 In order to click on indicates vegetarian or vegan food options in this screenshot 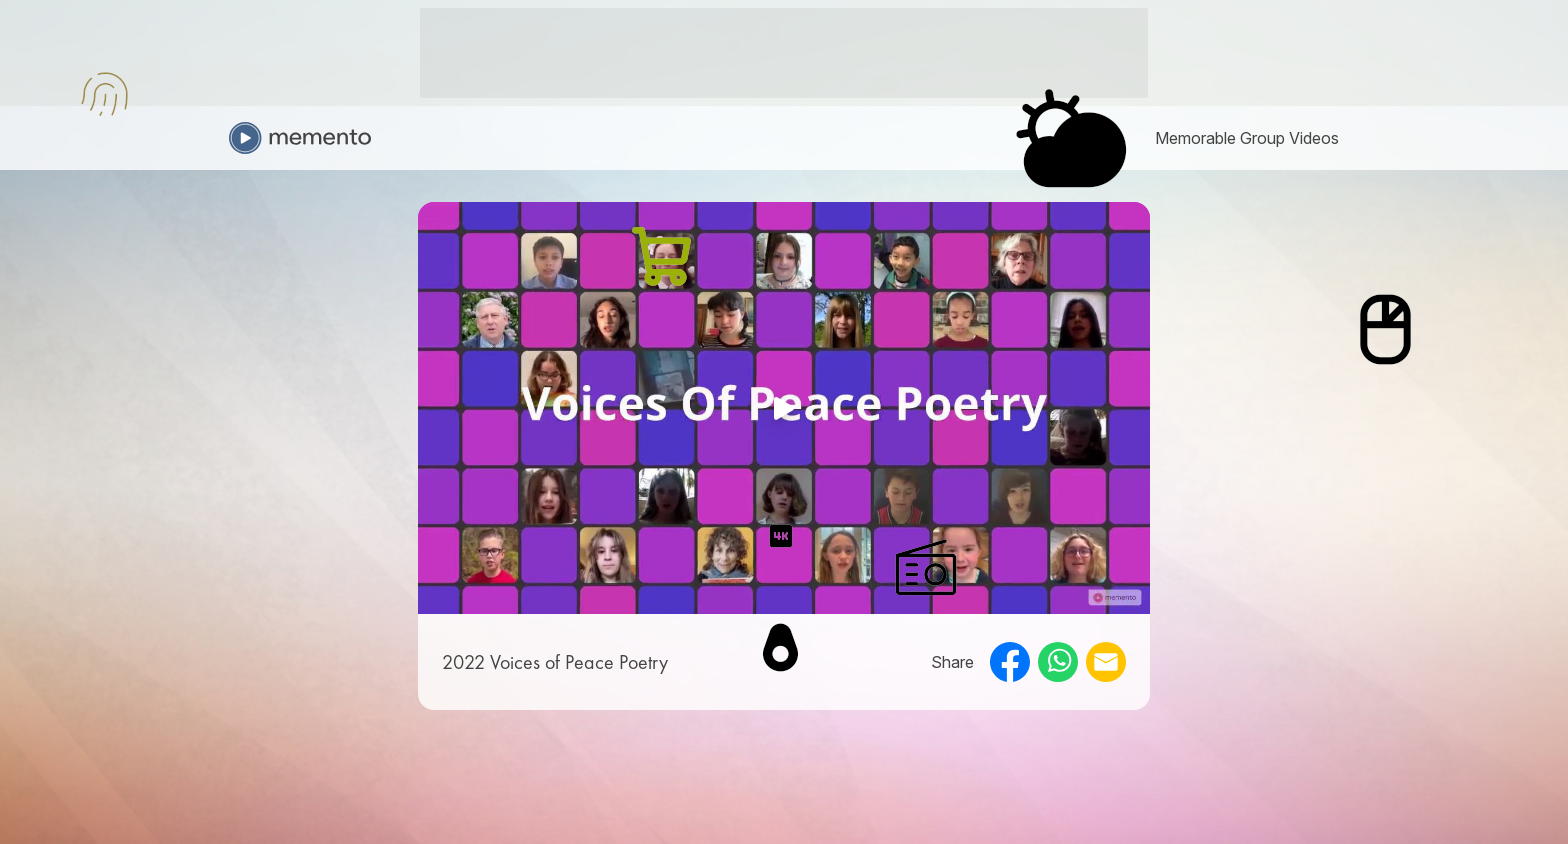, I will do `click(780, 647)`.